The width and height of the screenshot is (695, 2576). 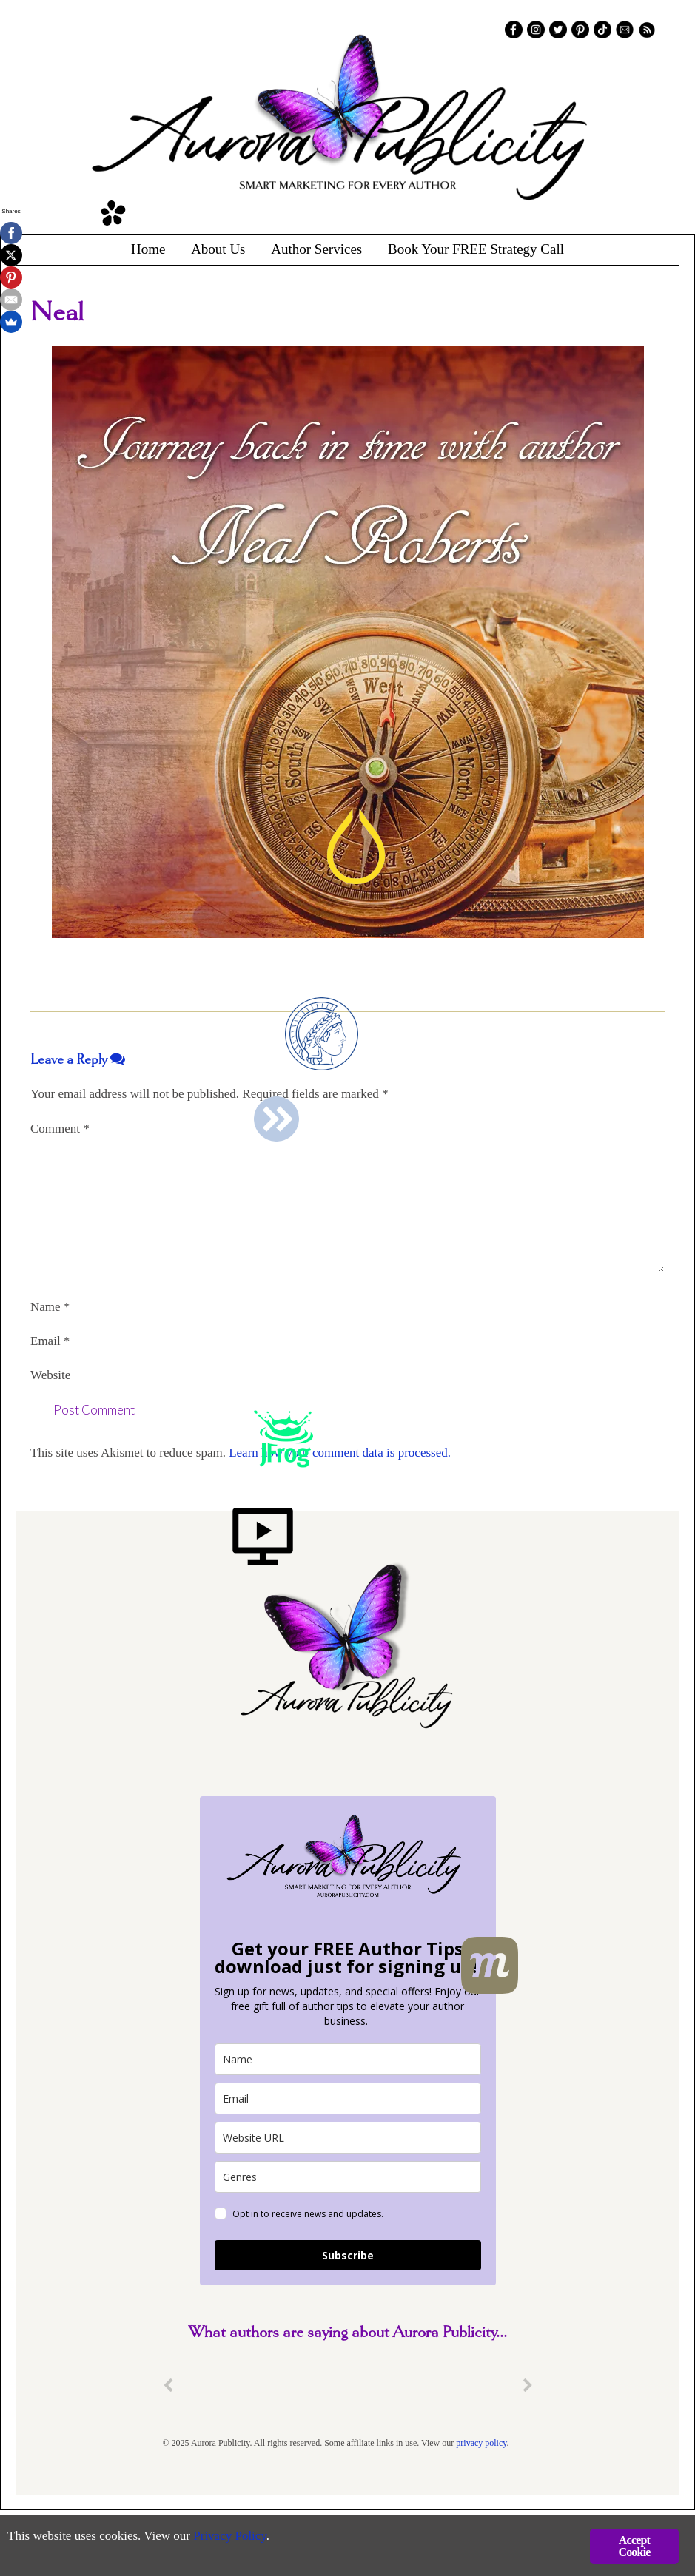 What do you see at coordinates (489, 1965) in the screenshot?
I see `open moqups wireframing and prototyping tool` at bounding box center [489, 1965].